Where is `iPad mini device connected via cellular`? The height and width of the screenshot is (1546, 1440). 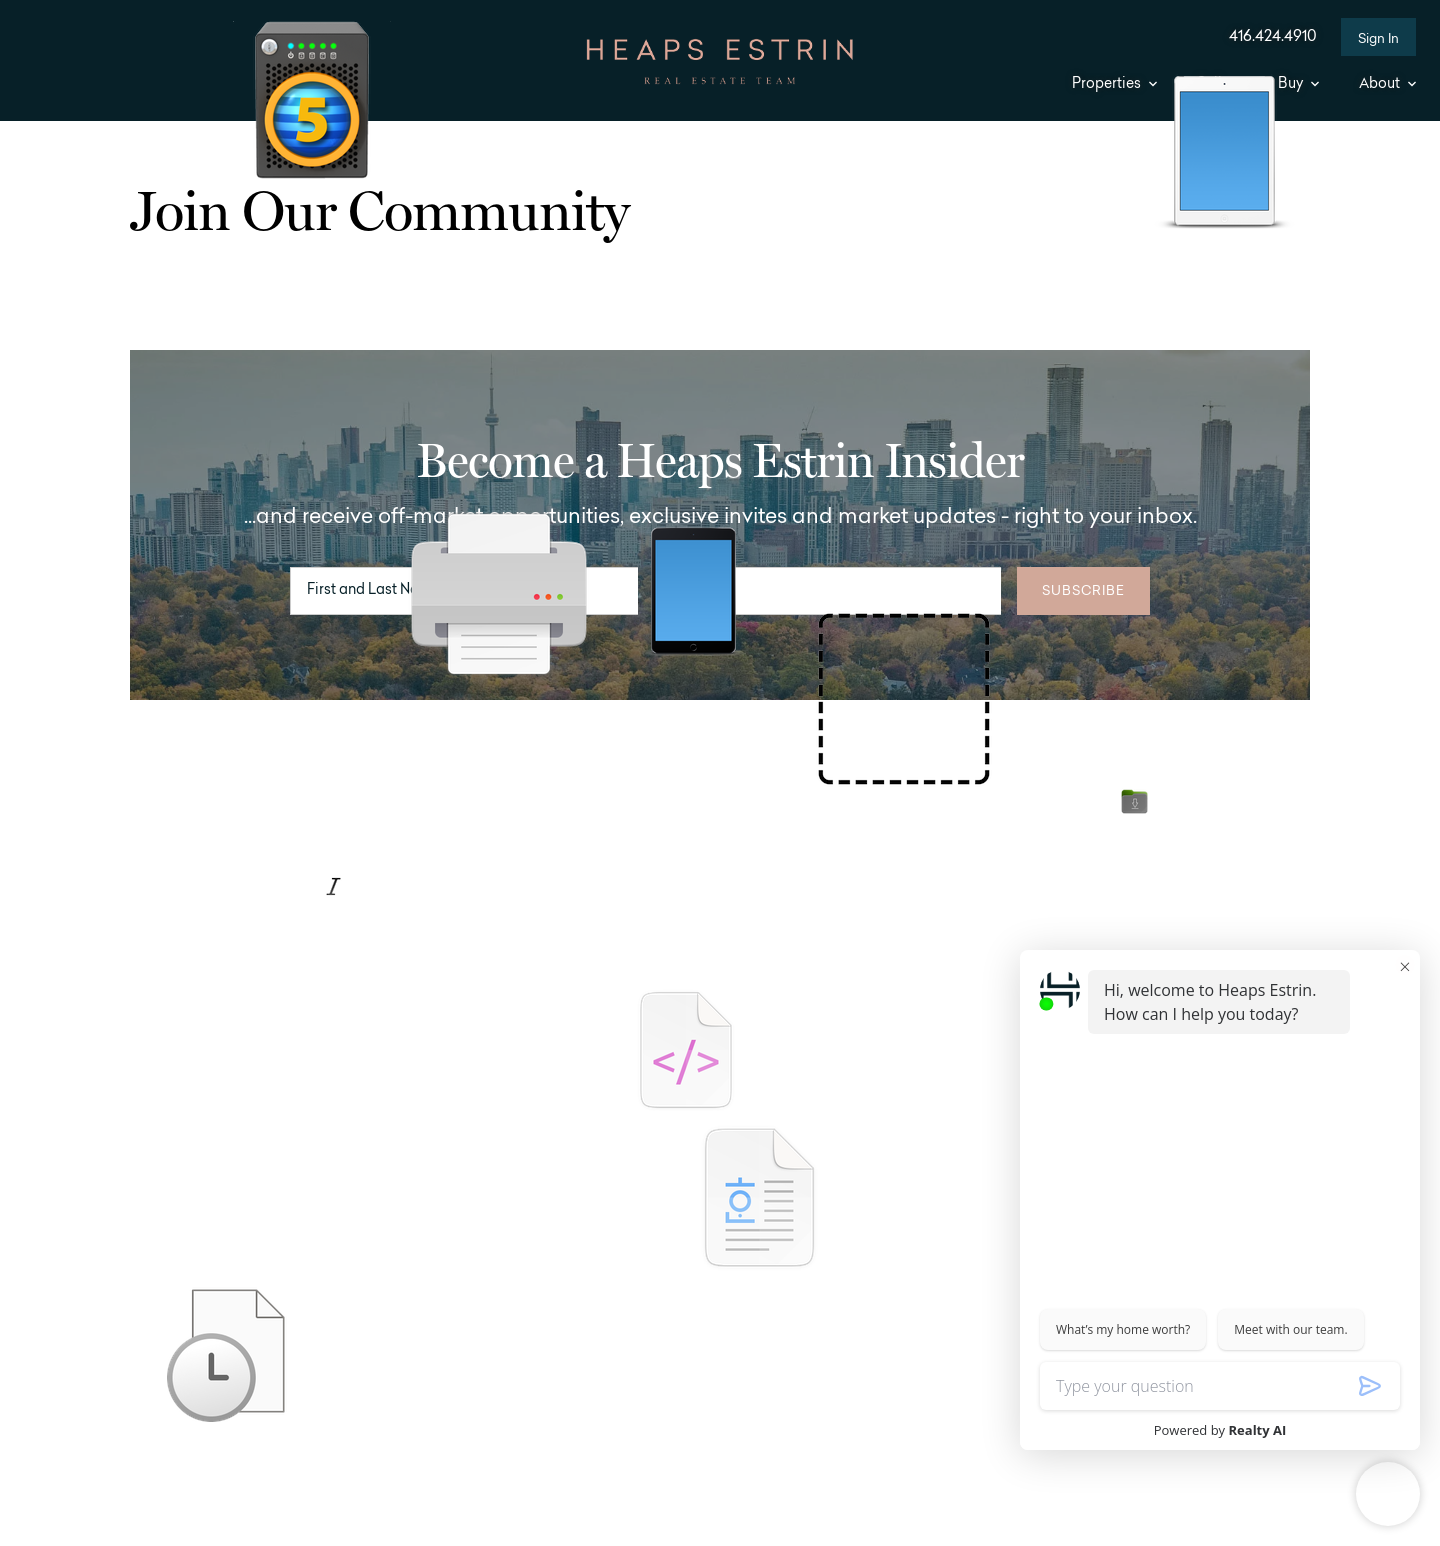
iPad mini device connected via cellular is located at coordinates (1224, 137).